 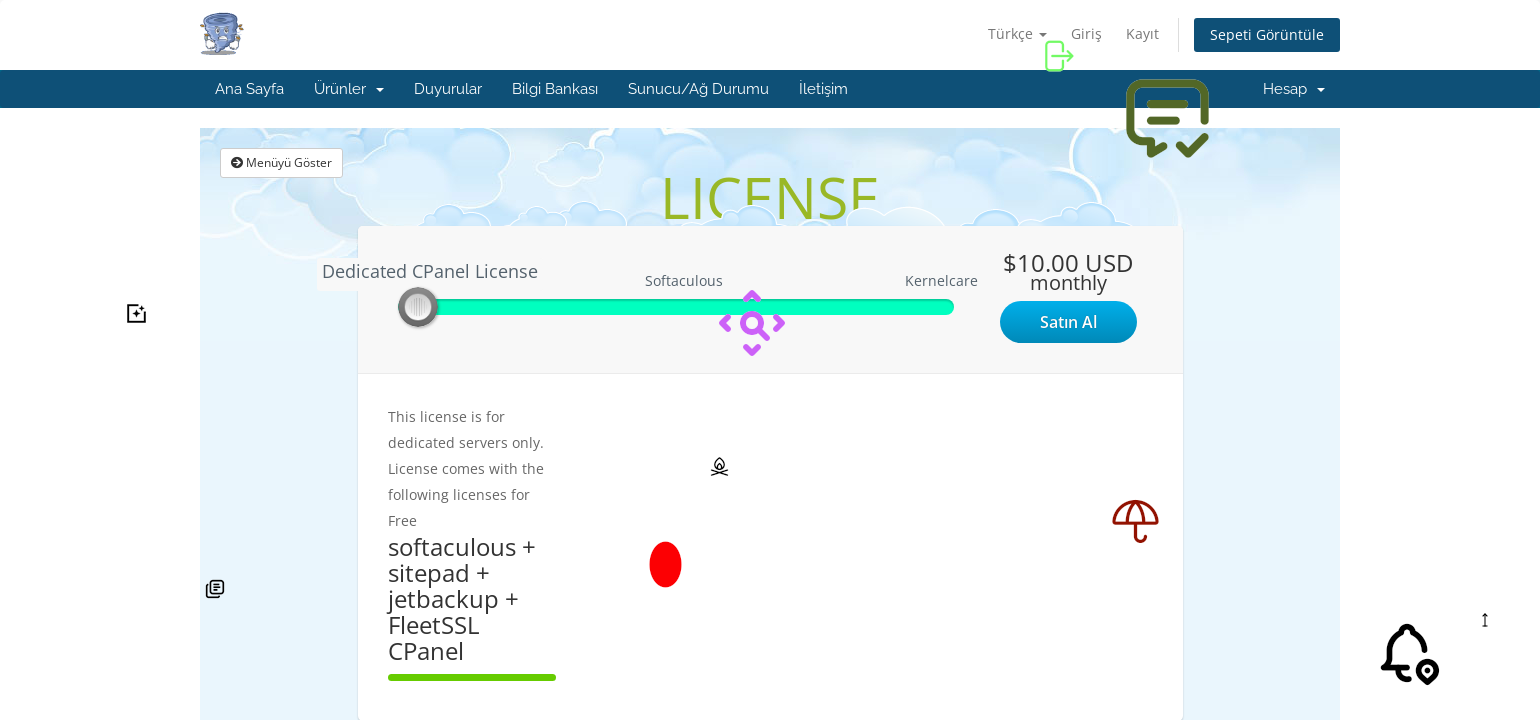 I want to click on message sent successfully, so click(x=1167, y=116).